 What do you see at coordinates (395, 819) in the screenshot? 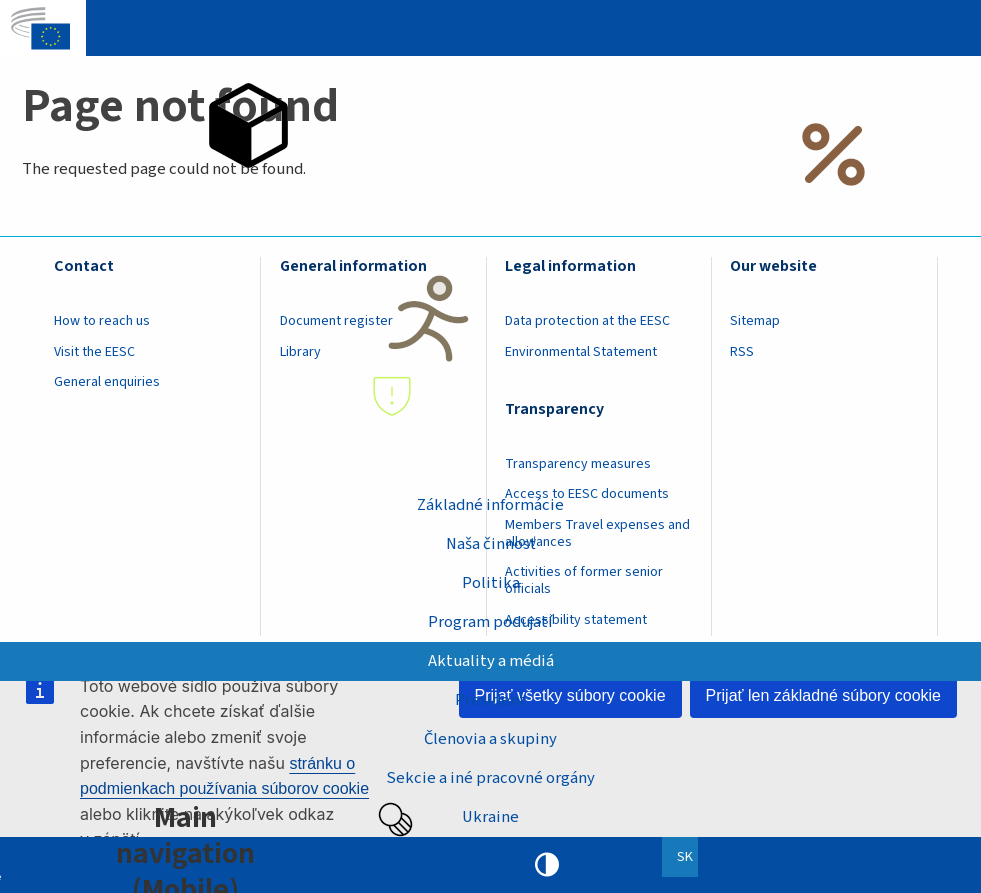
I see `subtract or remove a shape from selection` at bounding box center [395, 819].